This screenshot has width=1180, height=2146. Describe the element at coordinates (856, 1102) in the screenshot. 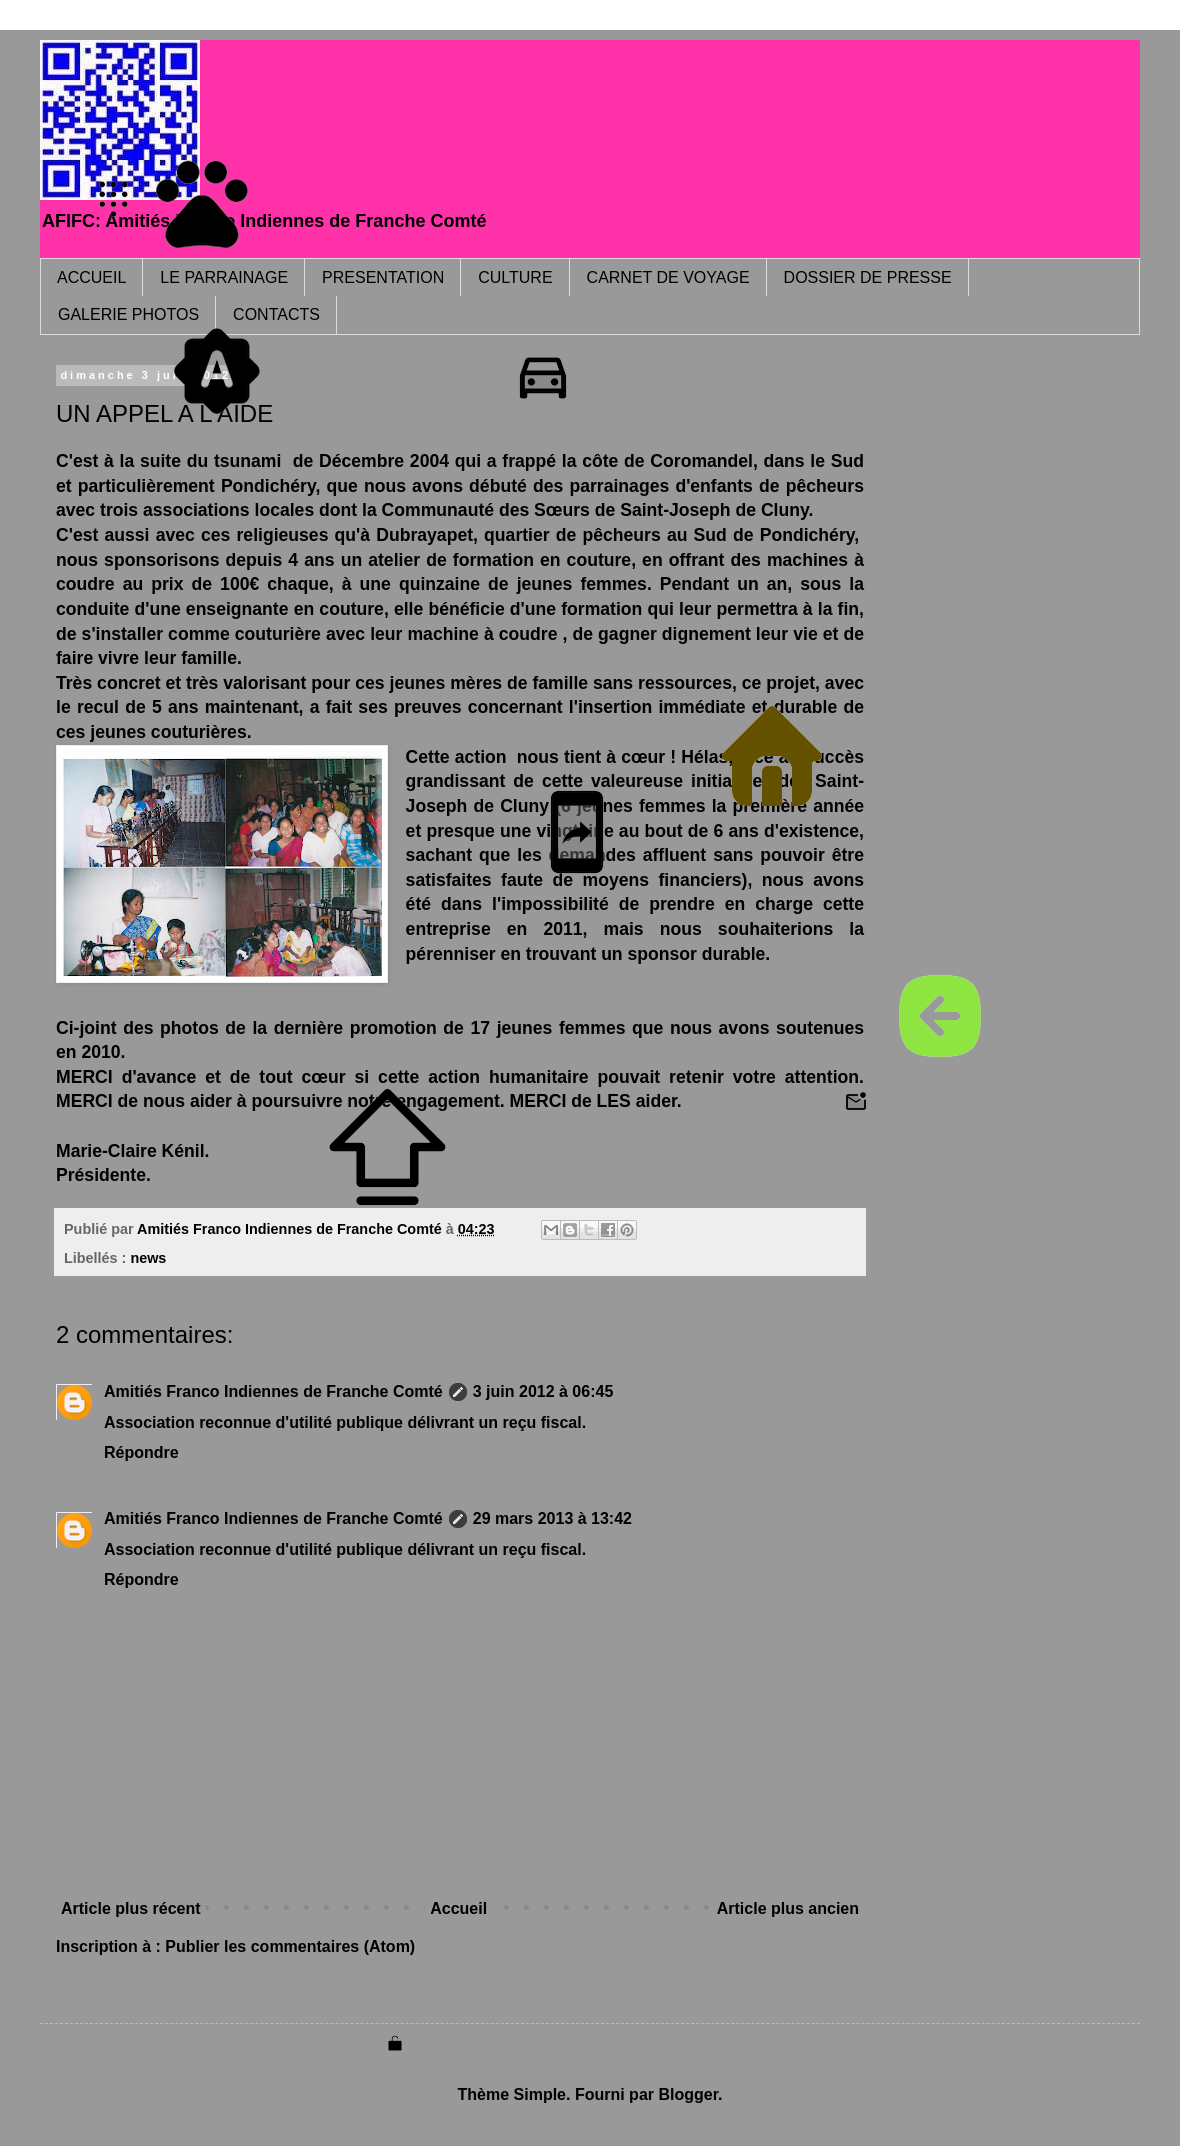

I see `indicates an unread email message` at that location.